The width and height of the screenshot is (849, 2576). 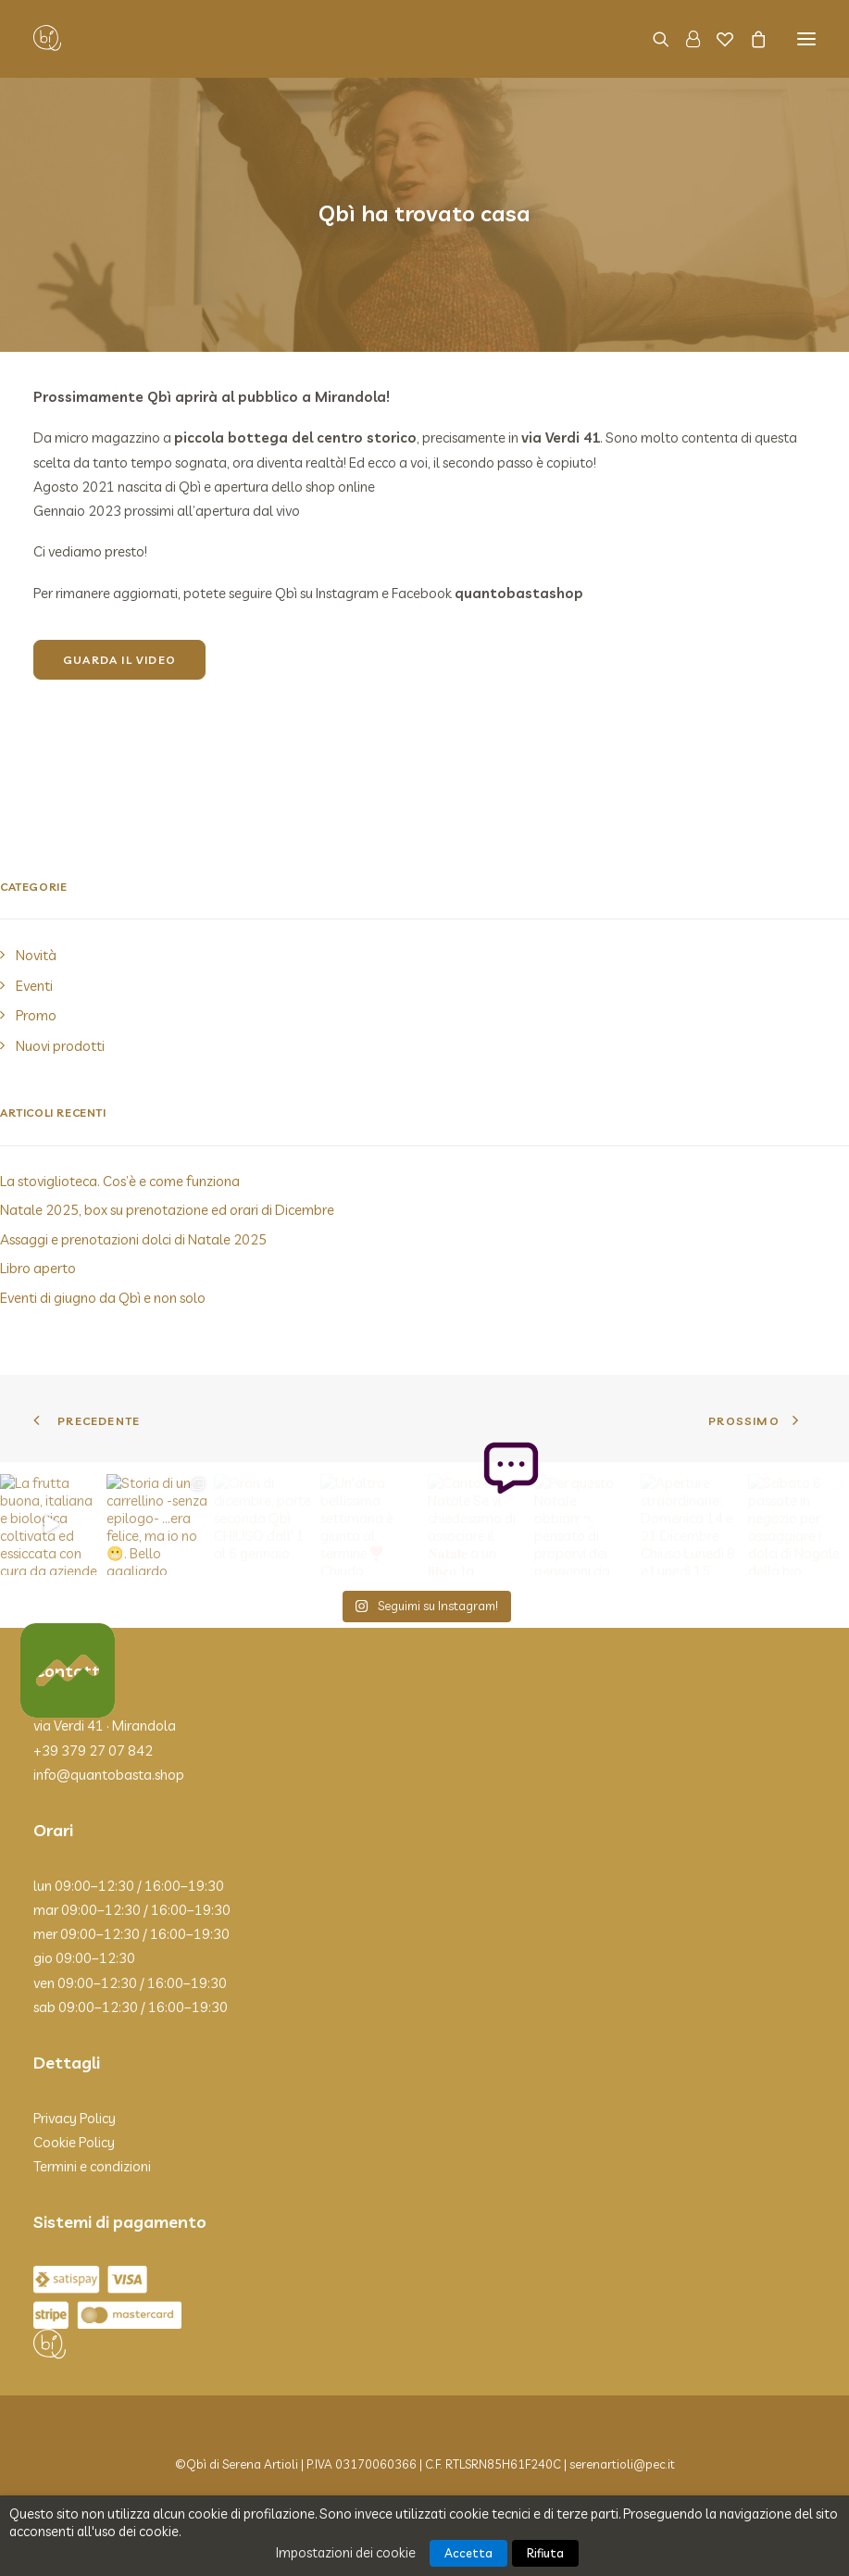 What do you see at coordinates (68, 1670) in the screenshot?
I see `view analytics or statistics` at bounding box center [68, 1670].